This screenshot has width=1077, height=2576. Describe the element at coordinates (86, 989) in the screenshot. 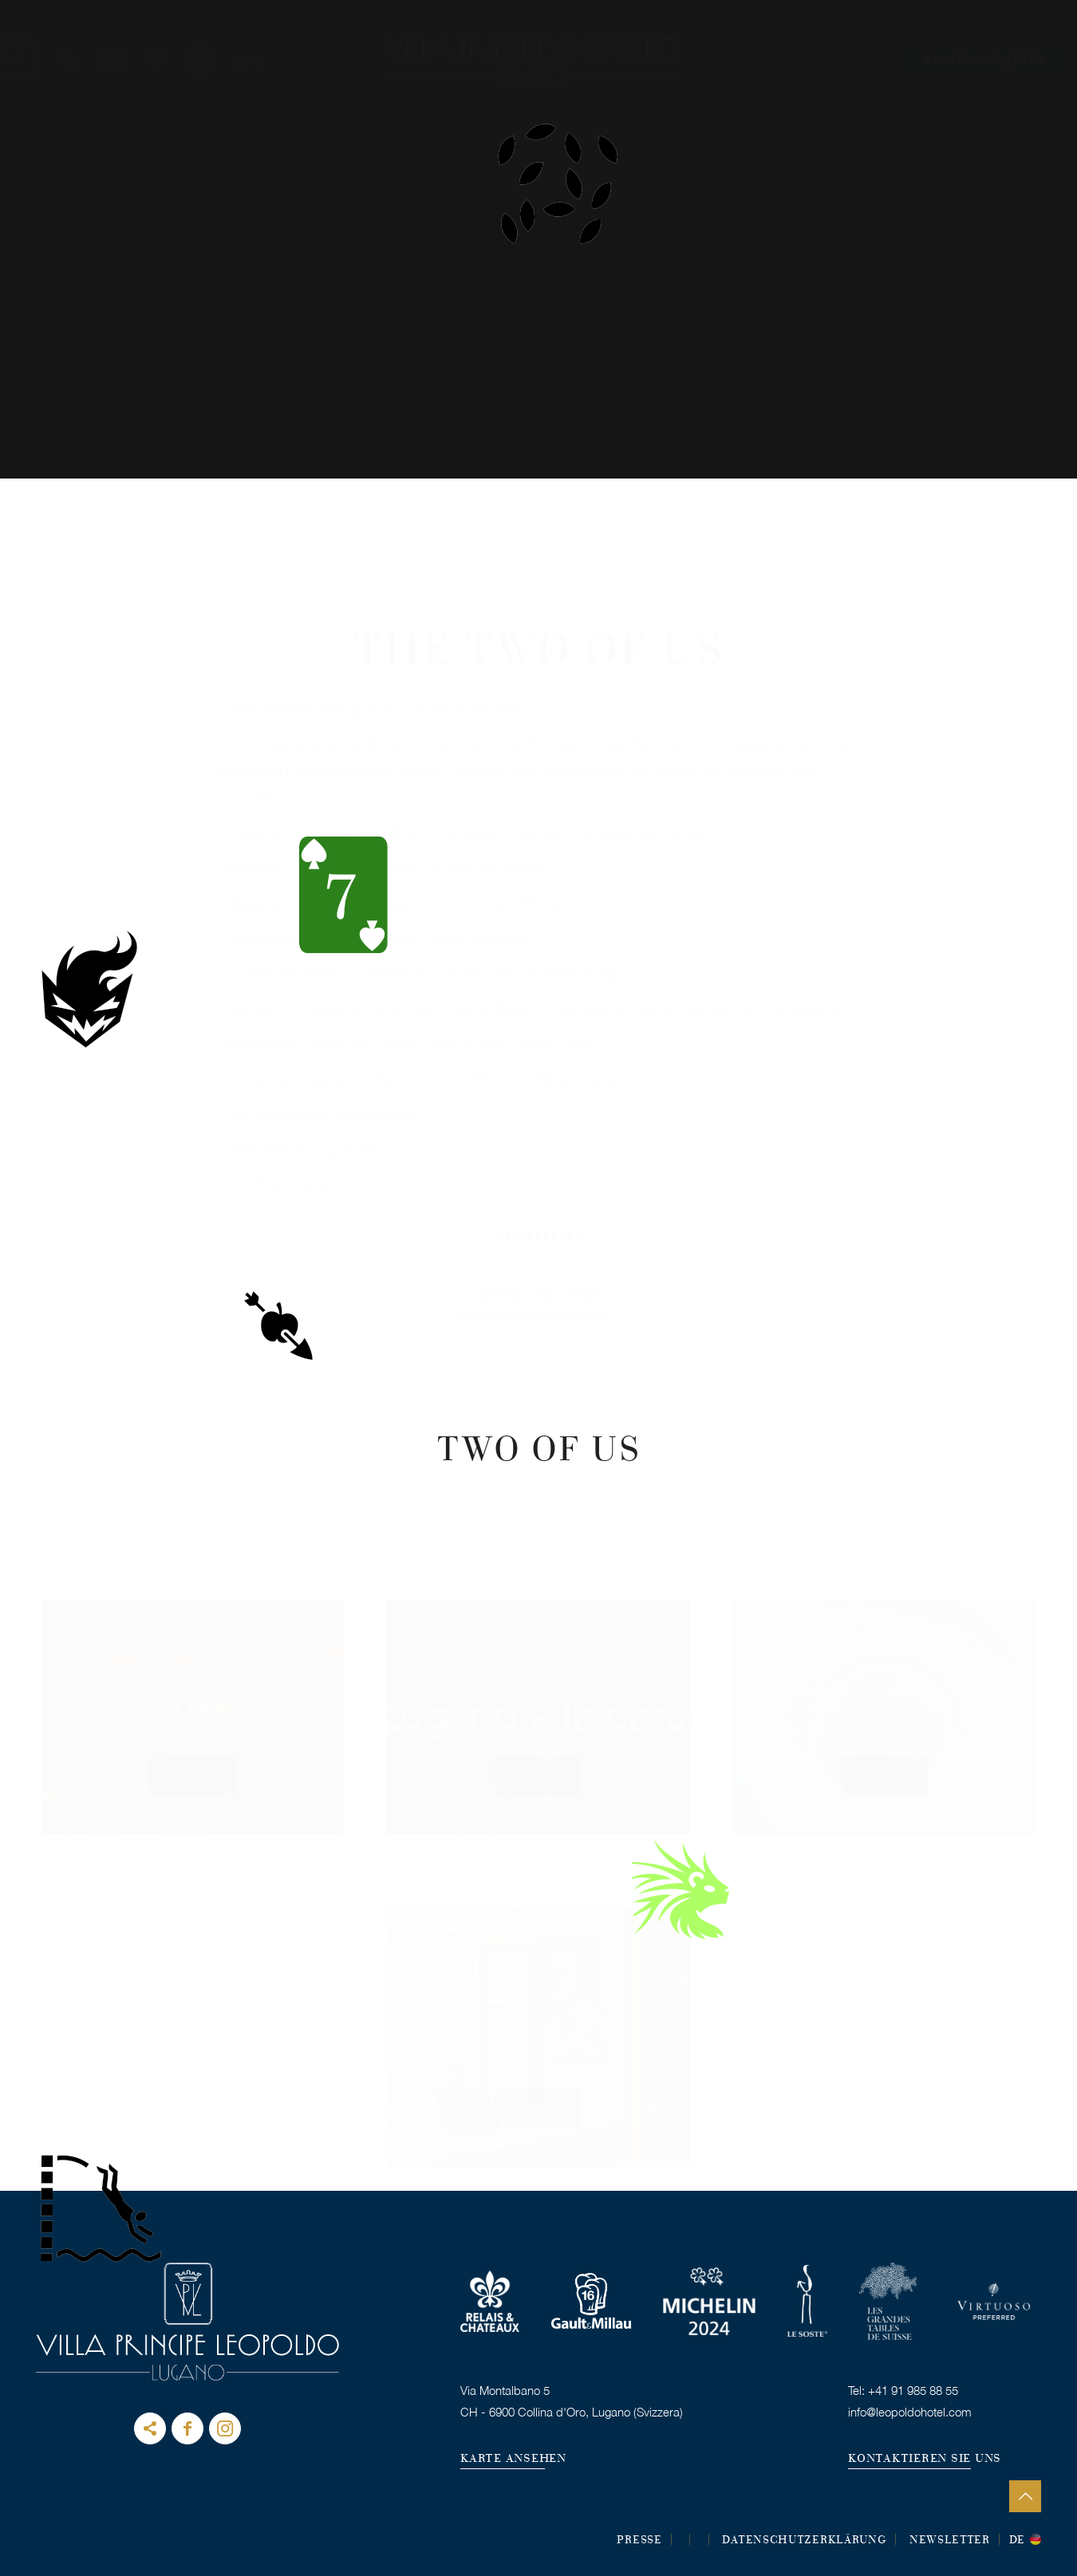

I see `spirit or soul character in a game interface` at that location.